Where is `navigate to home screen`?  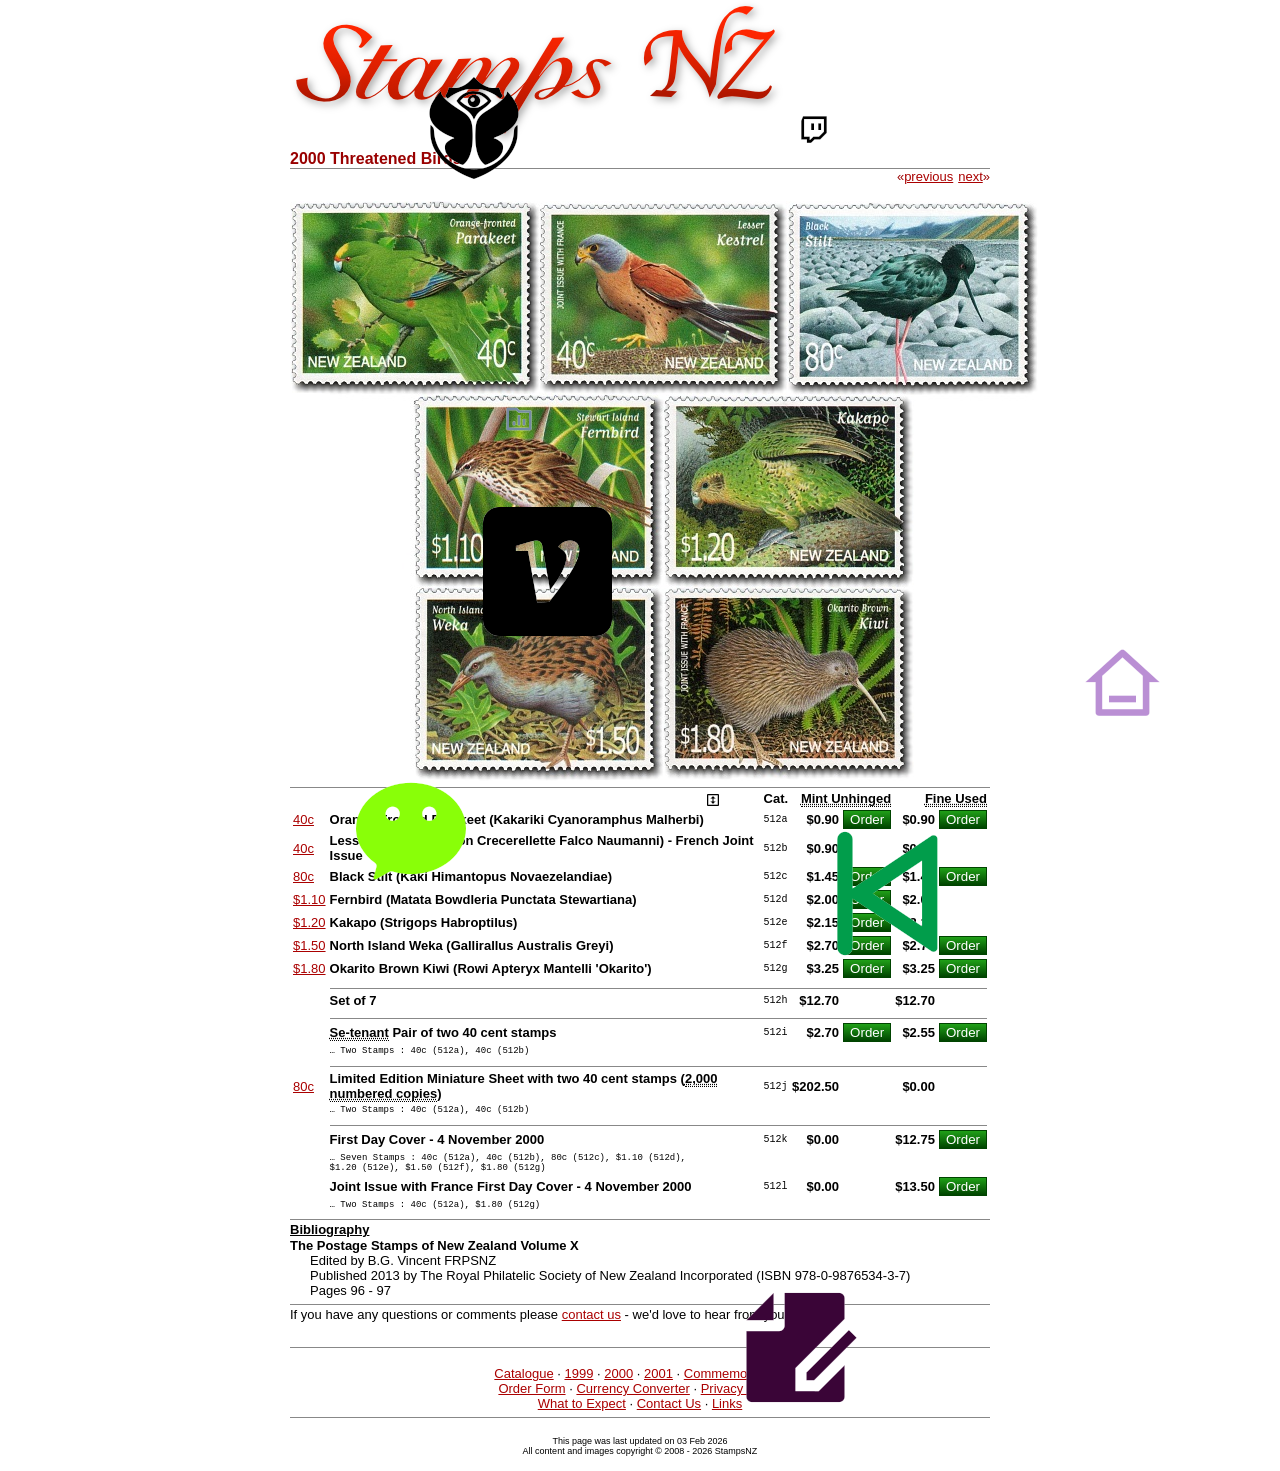
navigate to home screen is located at coordinates (1122, 685).